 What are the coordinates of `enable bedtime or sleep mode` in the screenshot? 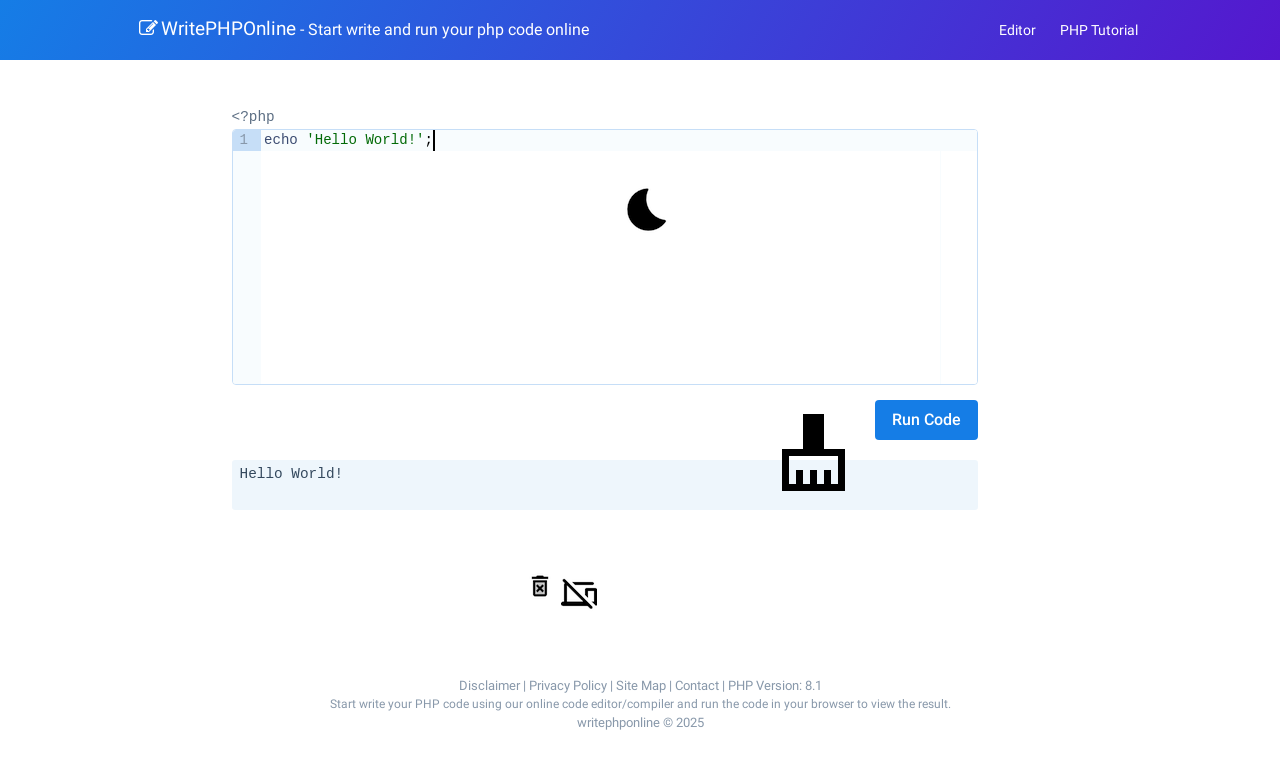 It's located at (648, 209).